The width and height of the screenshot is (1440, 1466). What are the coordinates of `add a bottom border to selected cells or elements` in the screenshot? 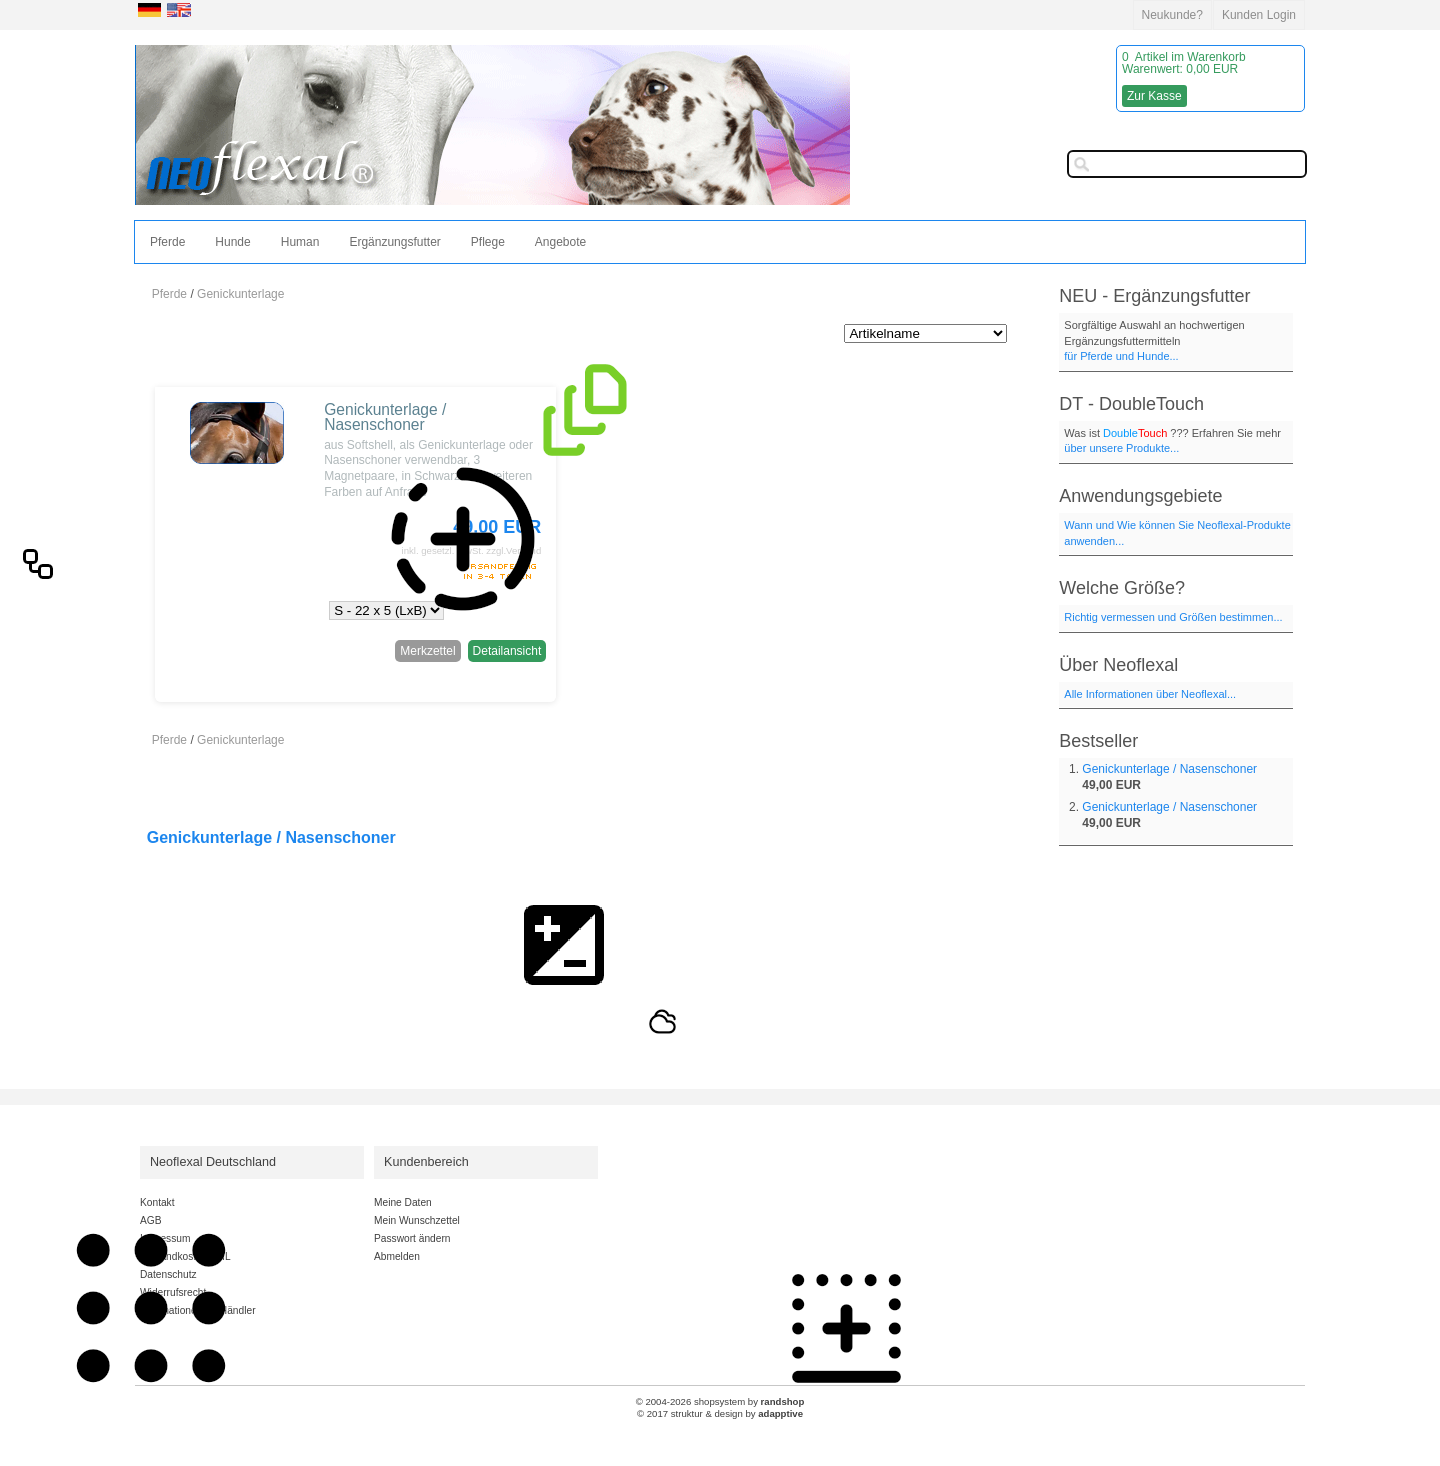 It's located at (846, 1328).